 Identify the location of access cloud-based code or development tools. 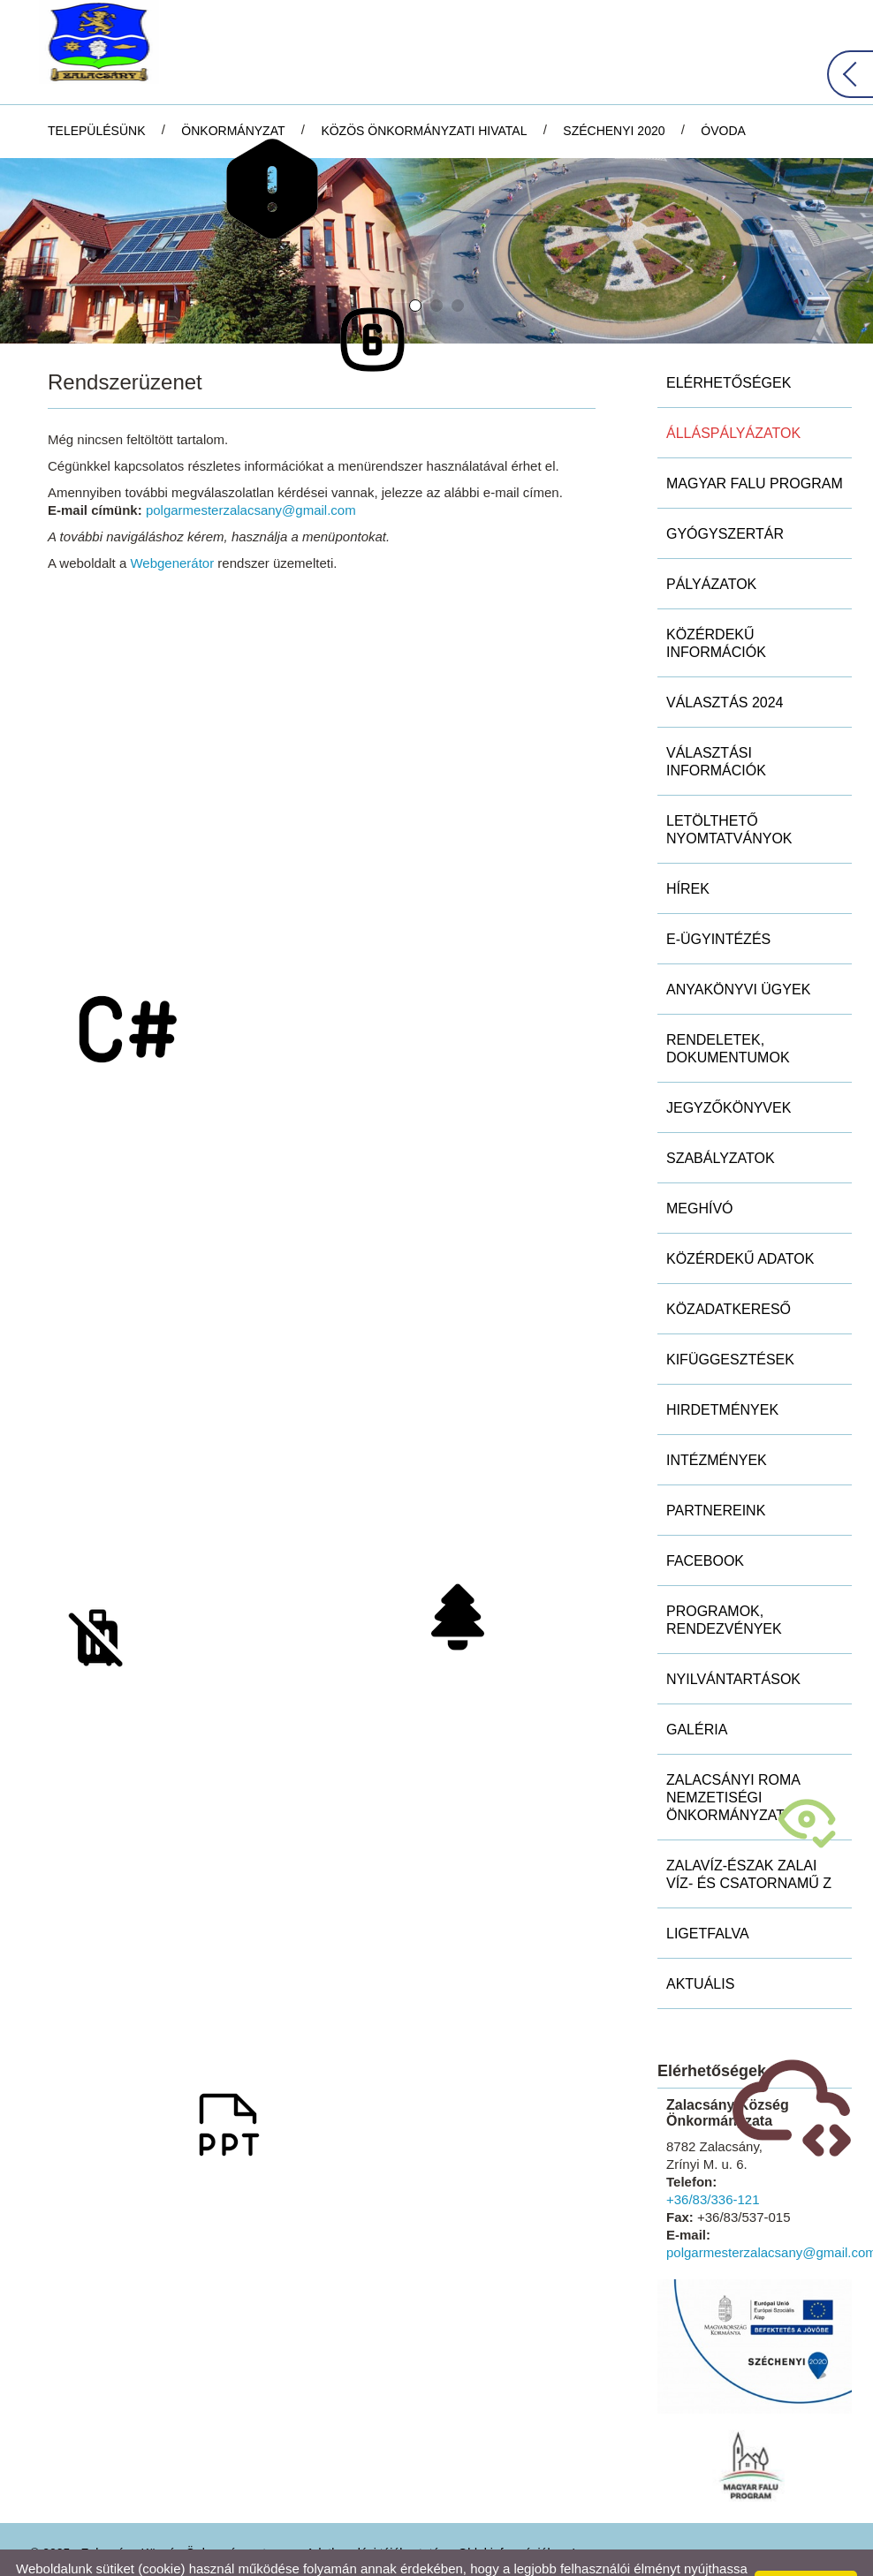
(792, 2103).